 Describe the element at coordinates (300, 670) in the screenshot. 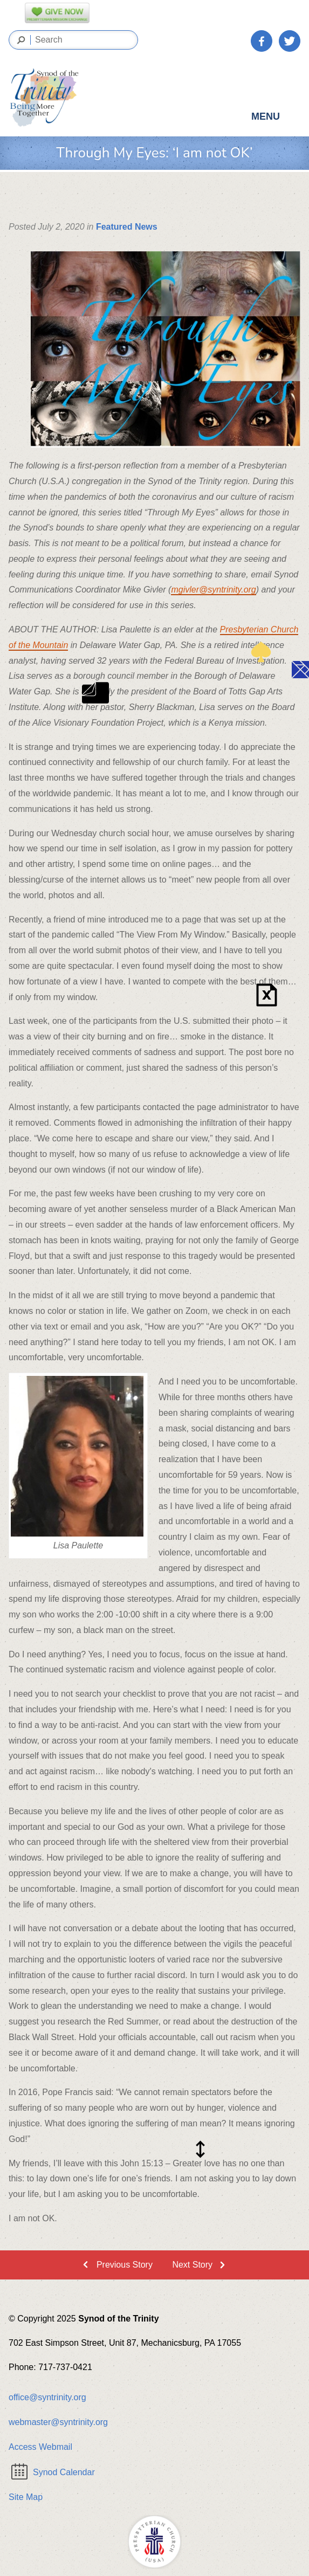

I see `elm programming language logo` at that location.